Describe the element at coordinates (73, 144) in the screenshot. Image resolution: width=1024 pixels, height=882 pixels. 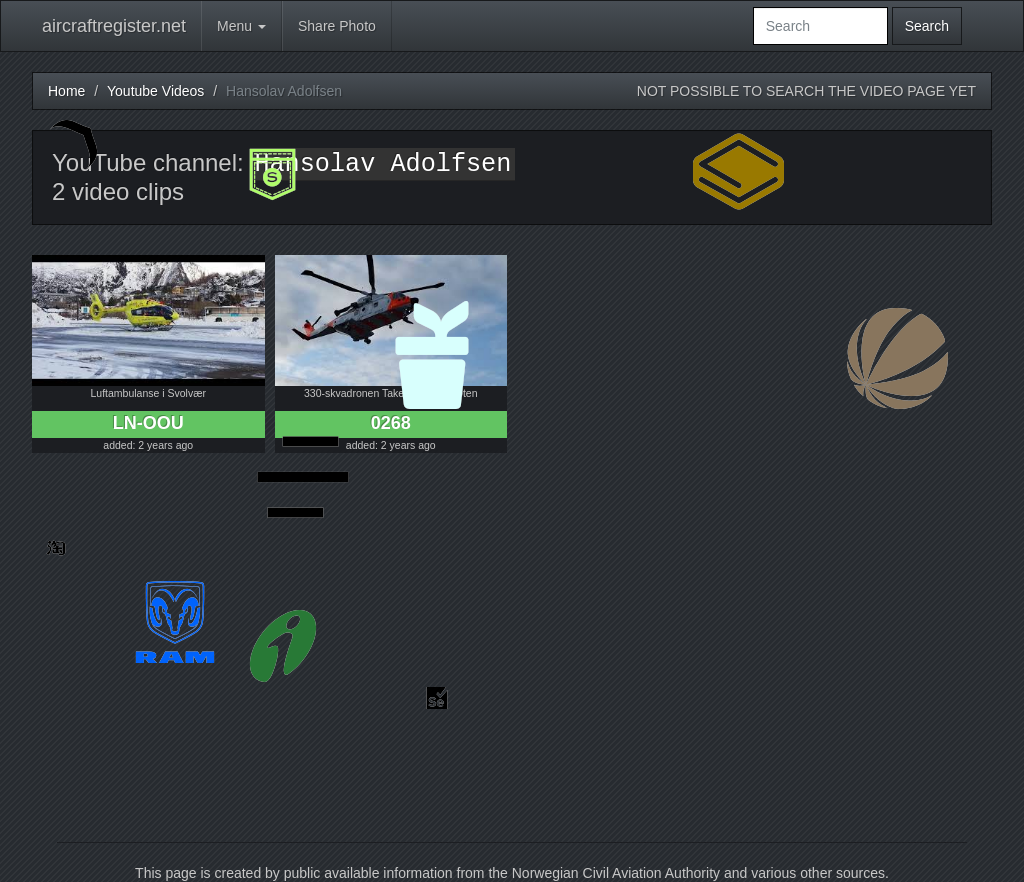
I see `Air India airline app or website` at that location.